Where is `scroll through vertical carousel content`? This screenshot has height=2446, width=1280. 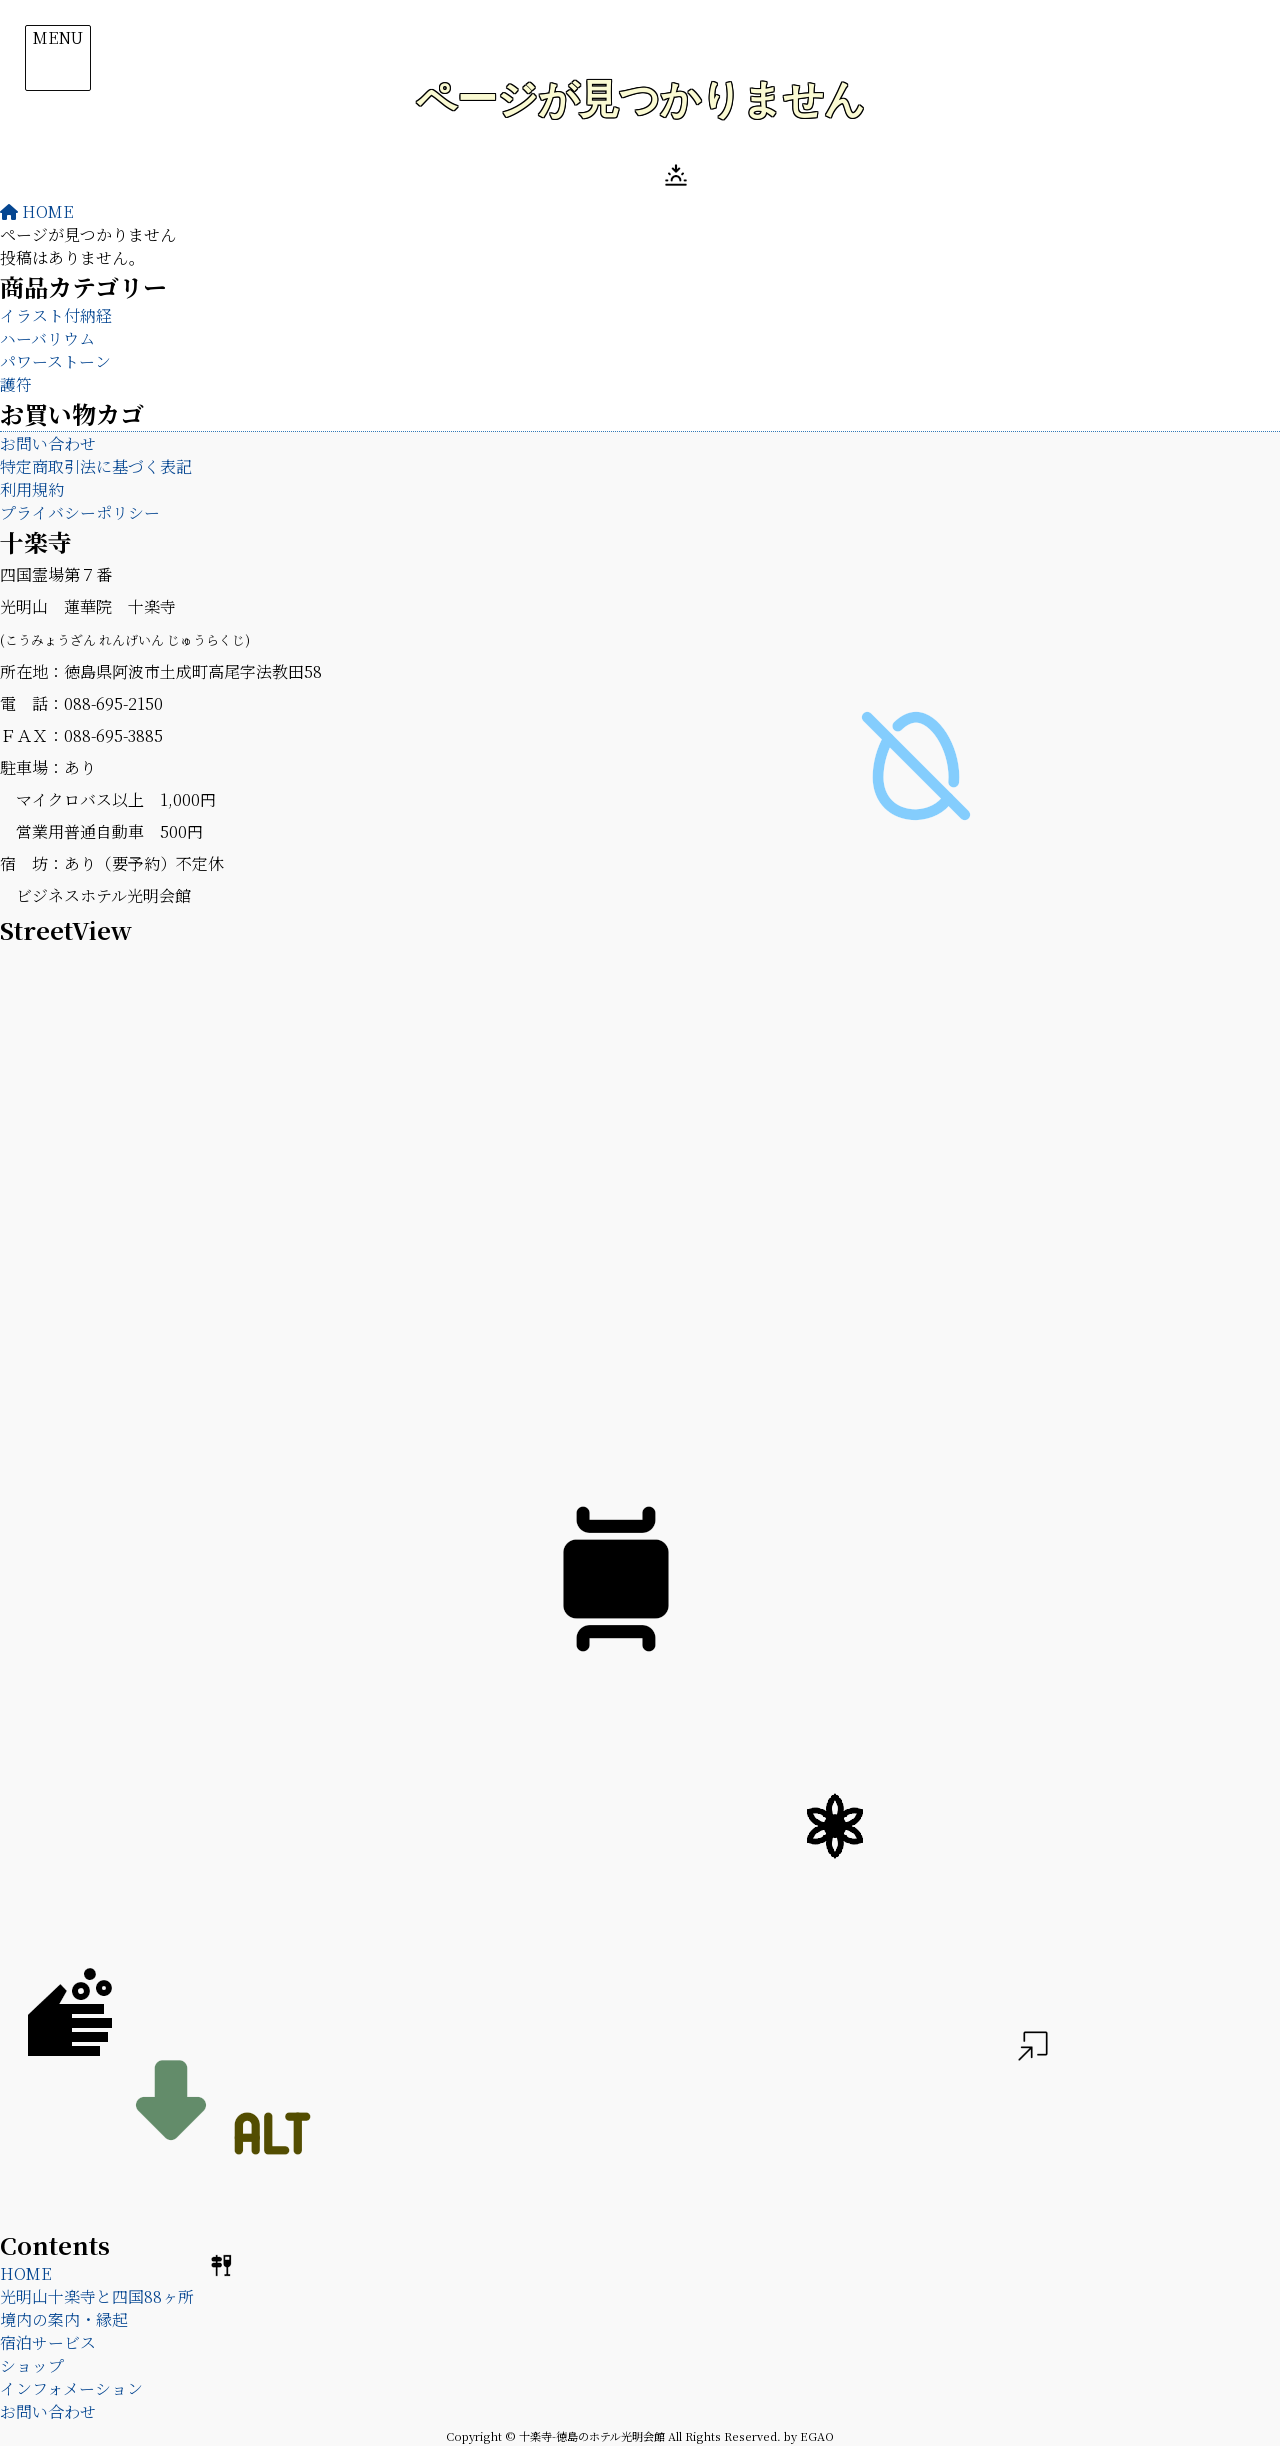
scroll through vertical carousel content is located at coordinates (616, 1579).